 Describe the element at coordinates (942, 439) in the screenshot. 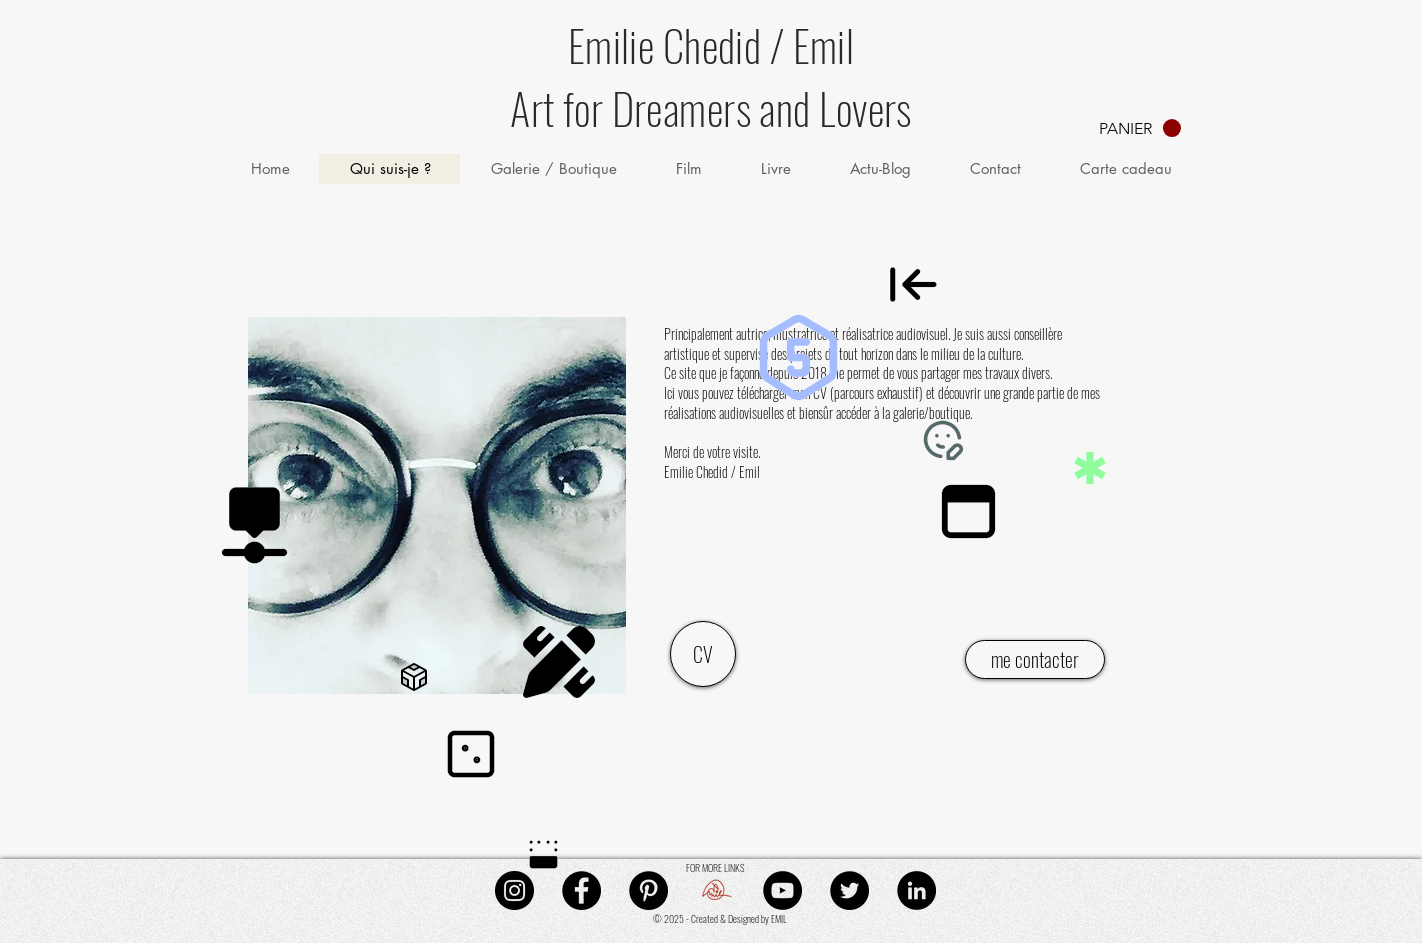

I see `edit your mood or status` at that location.